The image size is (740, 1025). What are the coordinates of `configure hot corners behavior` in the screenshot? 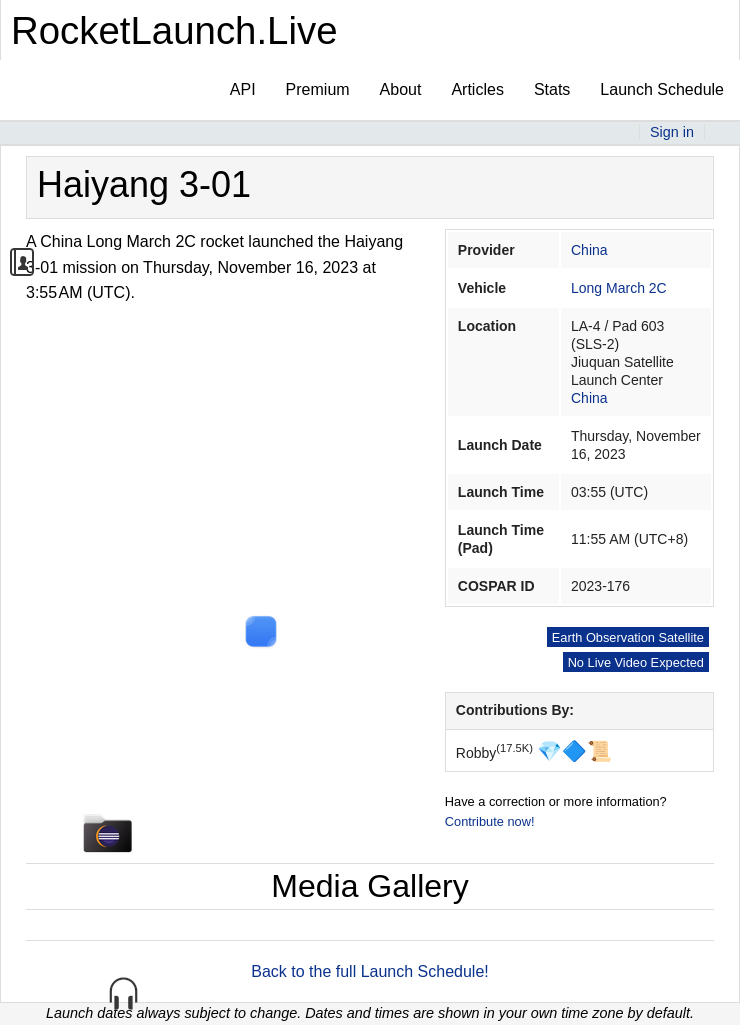 It's located at (261, 632).